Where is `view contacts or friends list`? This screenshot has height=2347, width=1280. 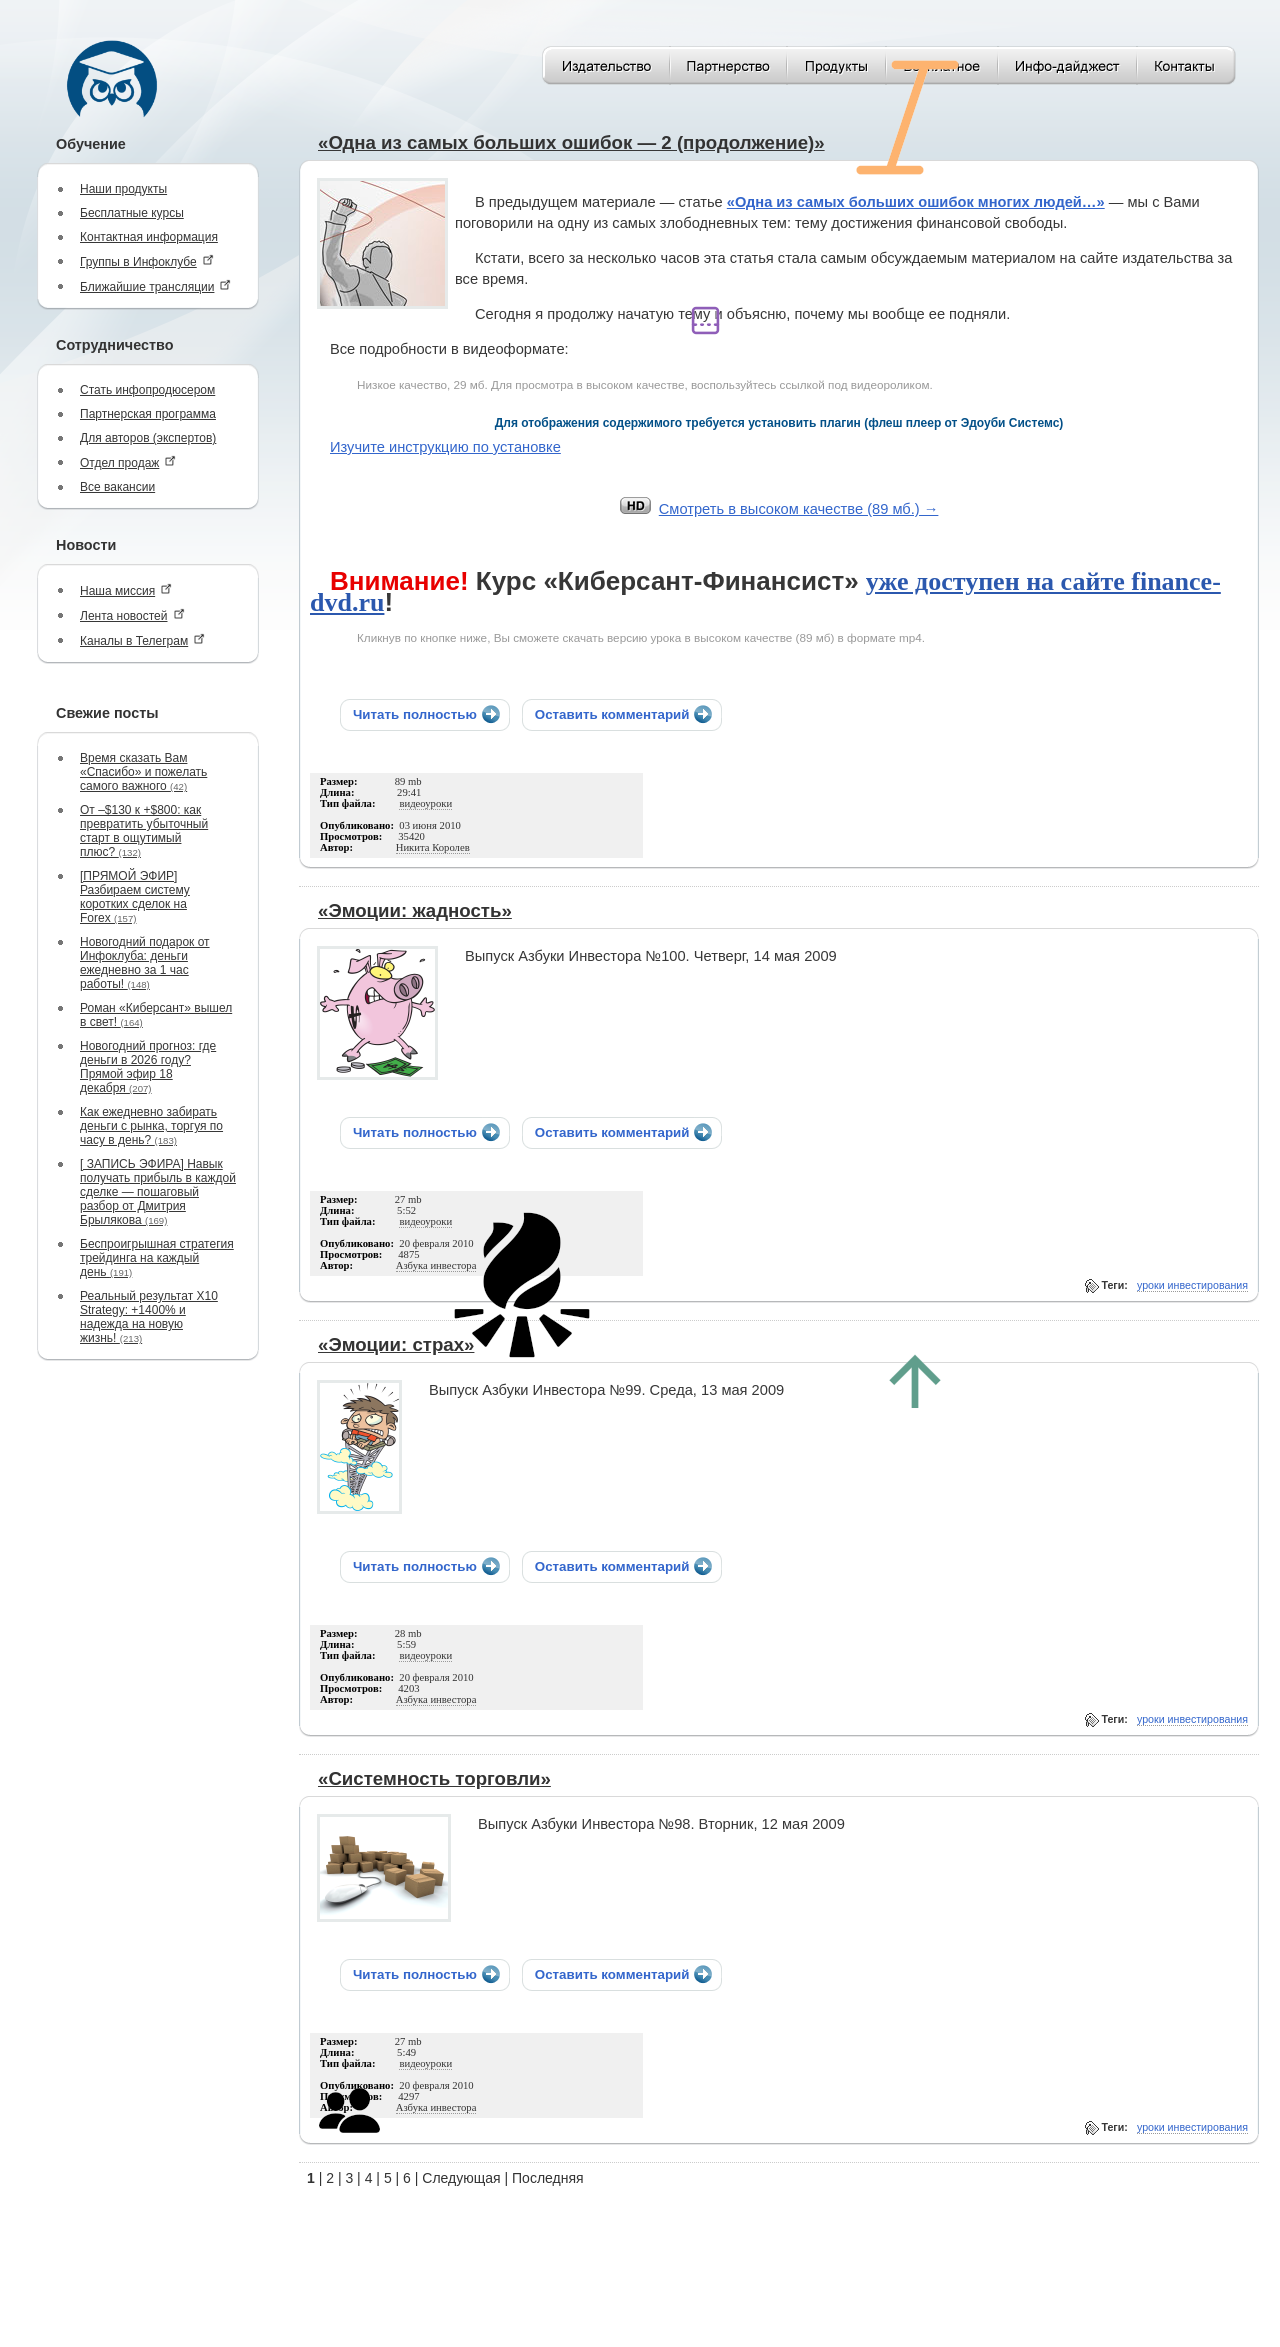 view contacts or friends list is located at coordinates (349, 2110).